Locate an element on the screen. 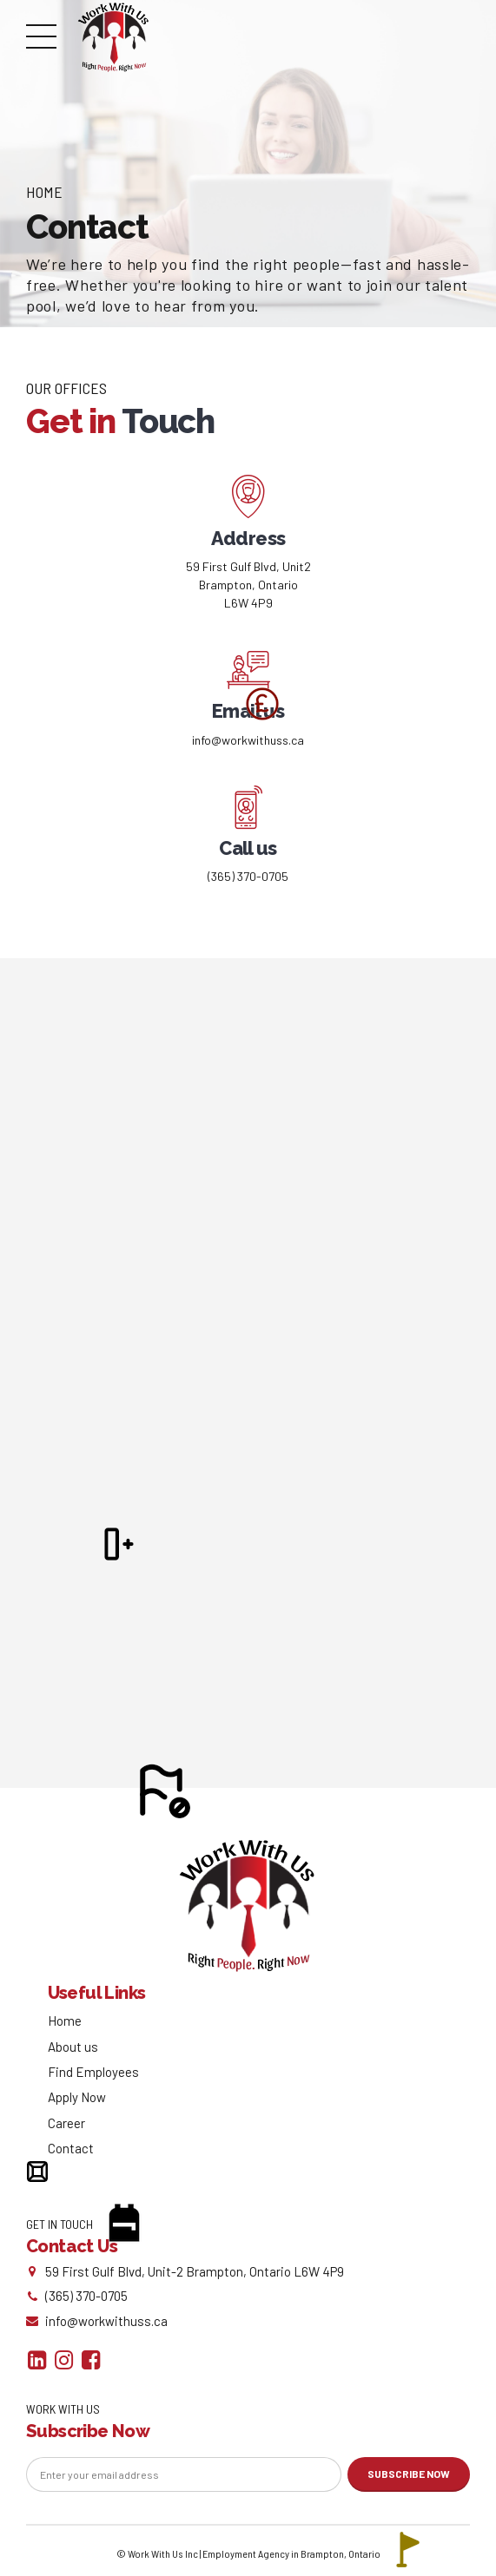 This screenshot has width=496, height=2576. inspect element box model in developer tools is located at coordinates (37, 2172).